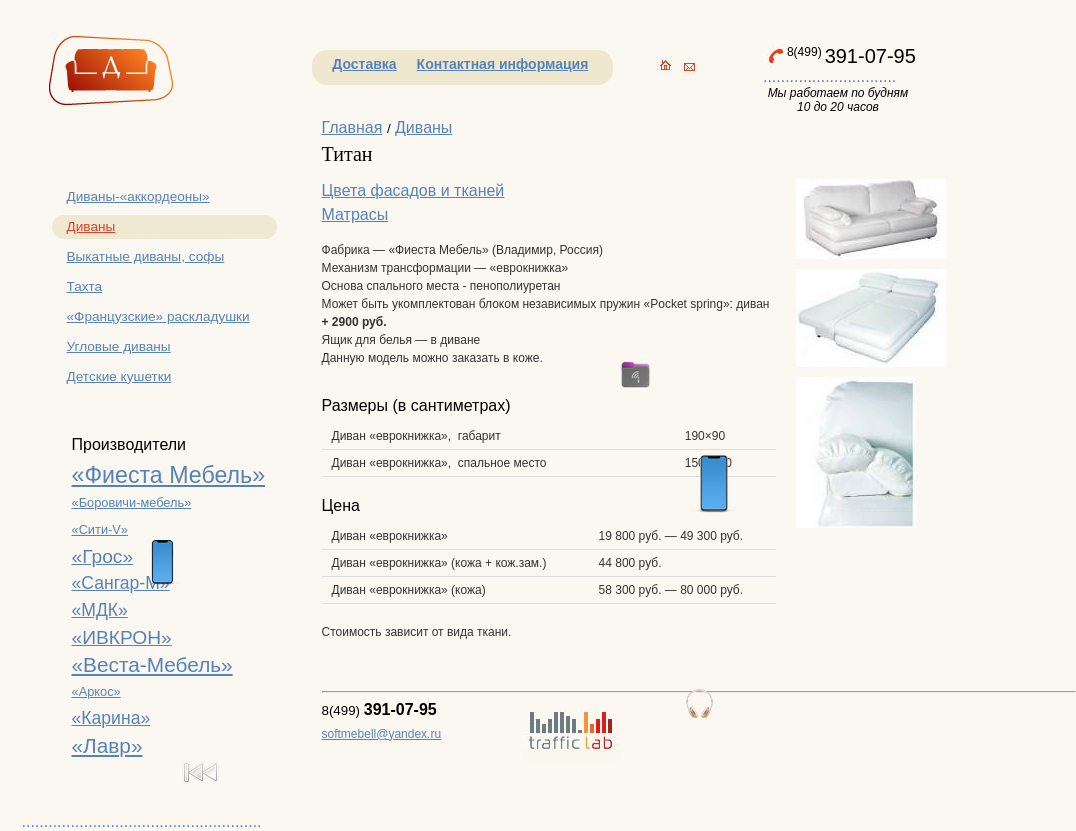  I want to click on open insync cloud sync folder, so click(635, 374).